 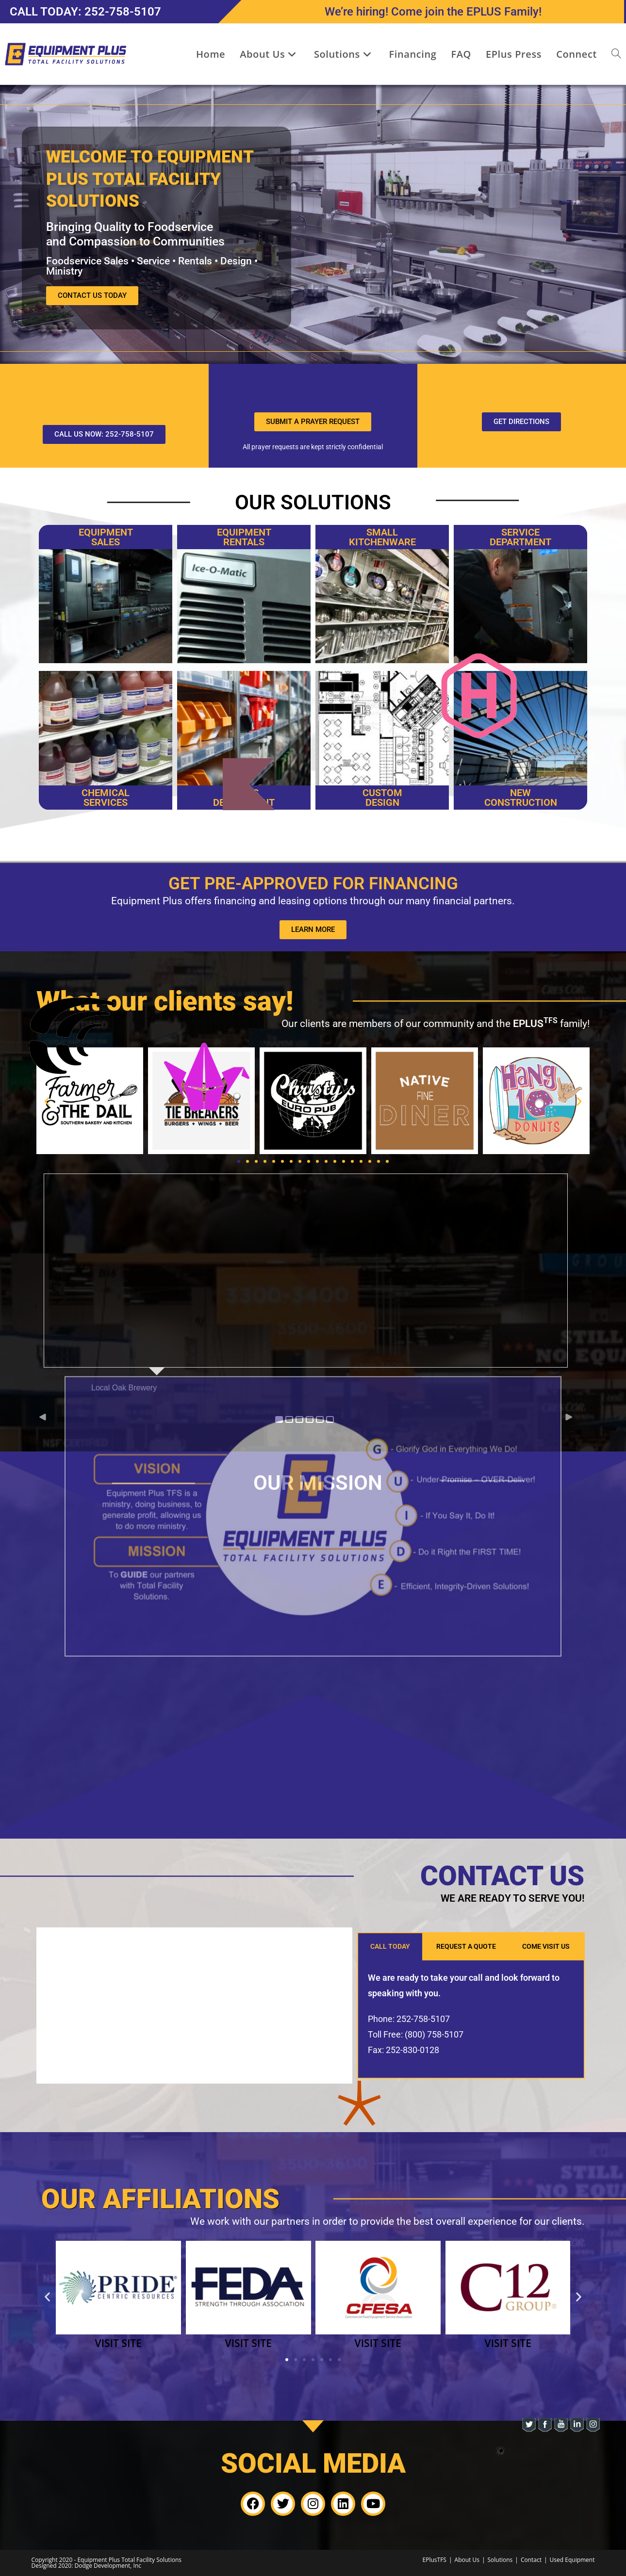 What do you see at coordinates (479, 696) in the screenshot?
I see `Hugo static site generator logo` at bounding box center [479, 696].